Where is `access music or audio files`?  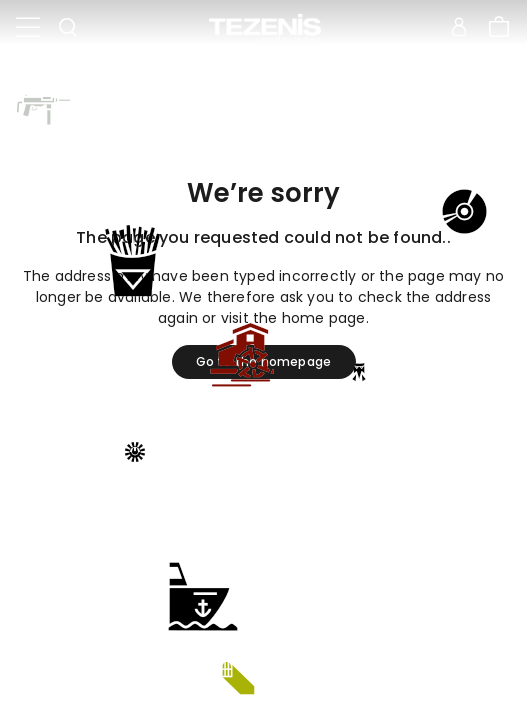 access music or audio files is located at coordinates (464, 211).